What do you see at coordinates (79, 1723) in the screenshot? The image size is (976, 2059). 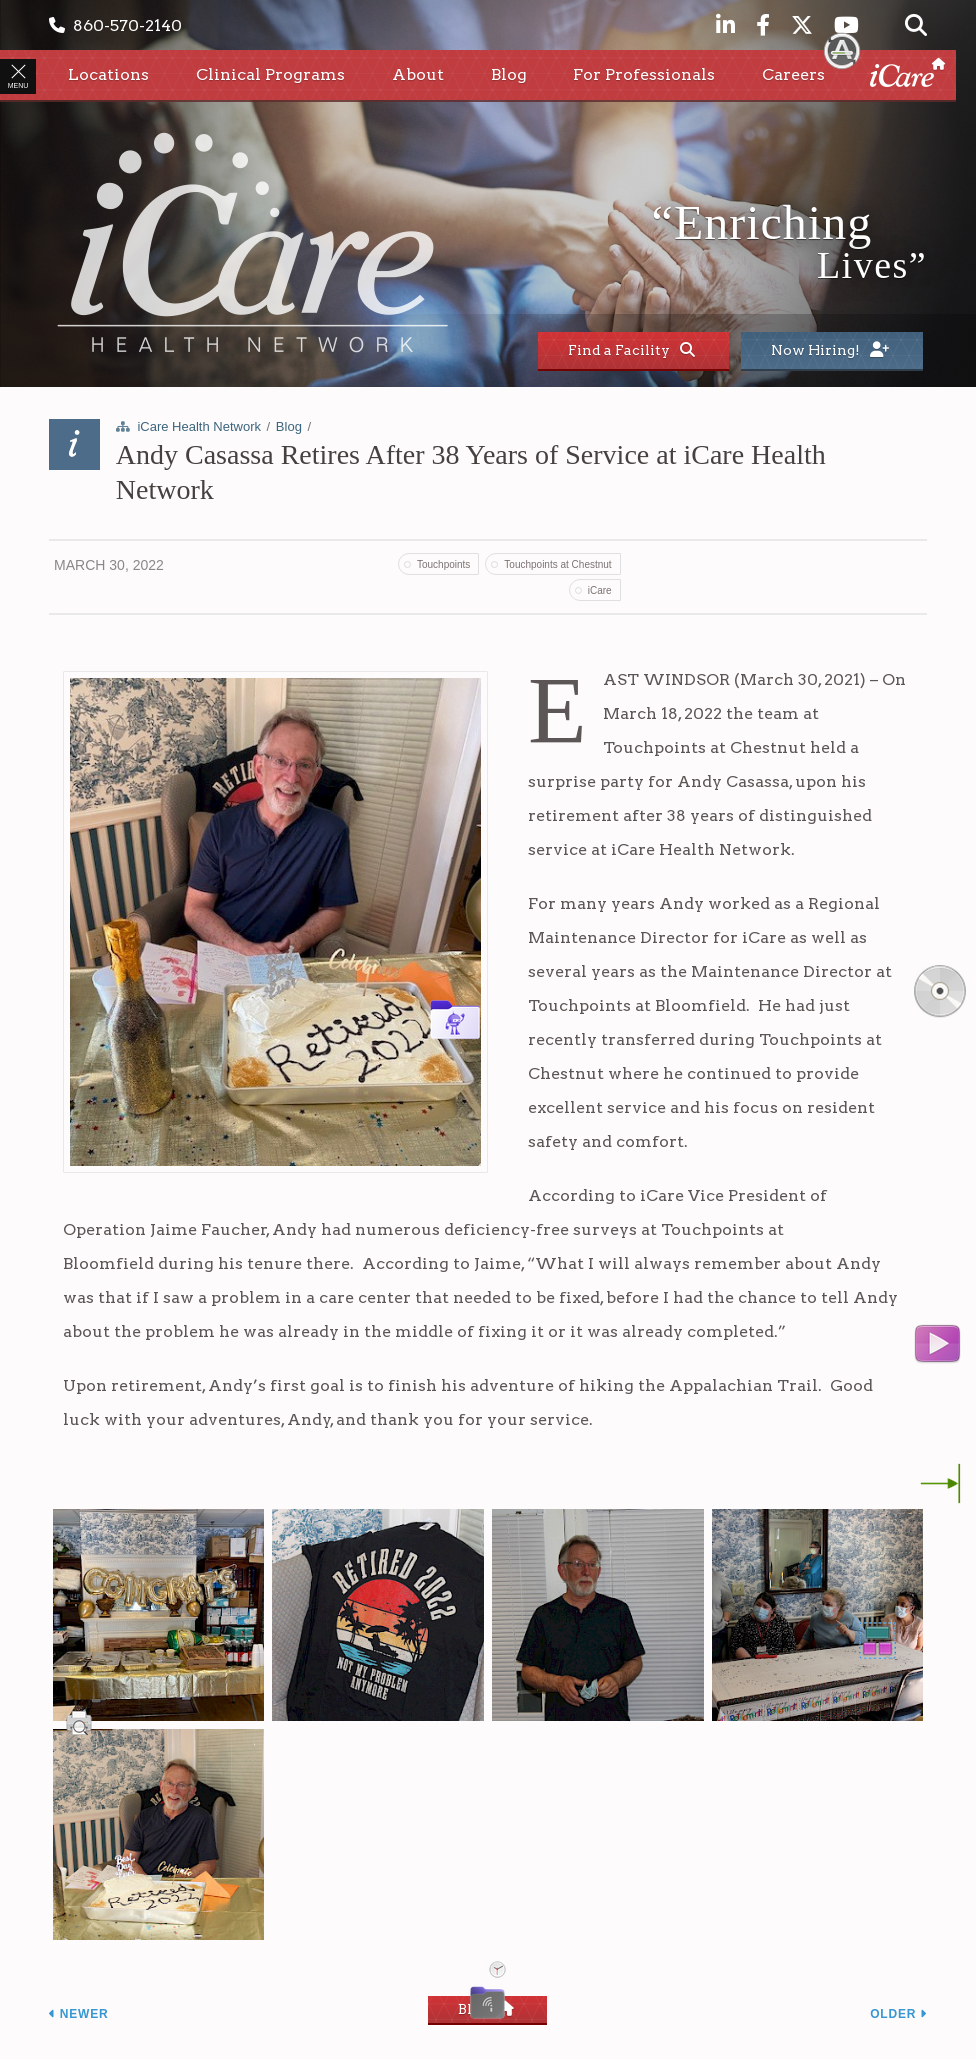 I see `preview document before printing` at bounding box center [79, 1723].